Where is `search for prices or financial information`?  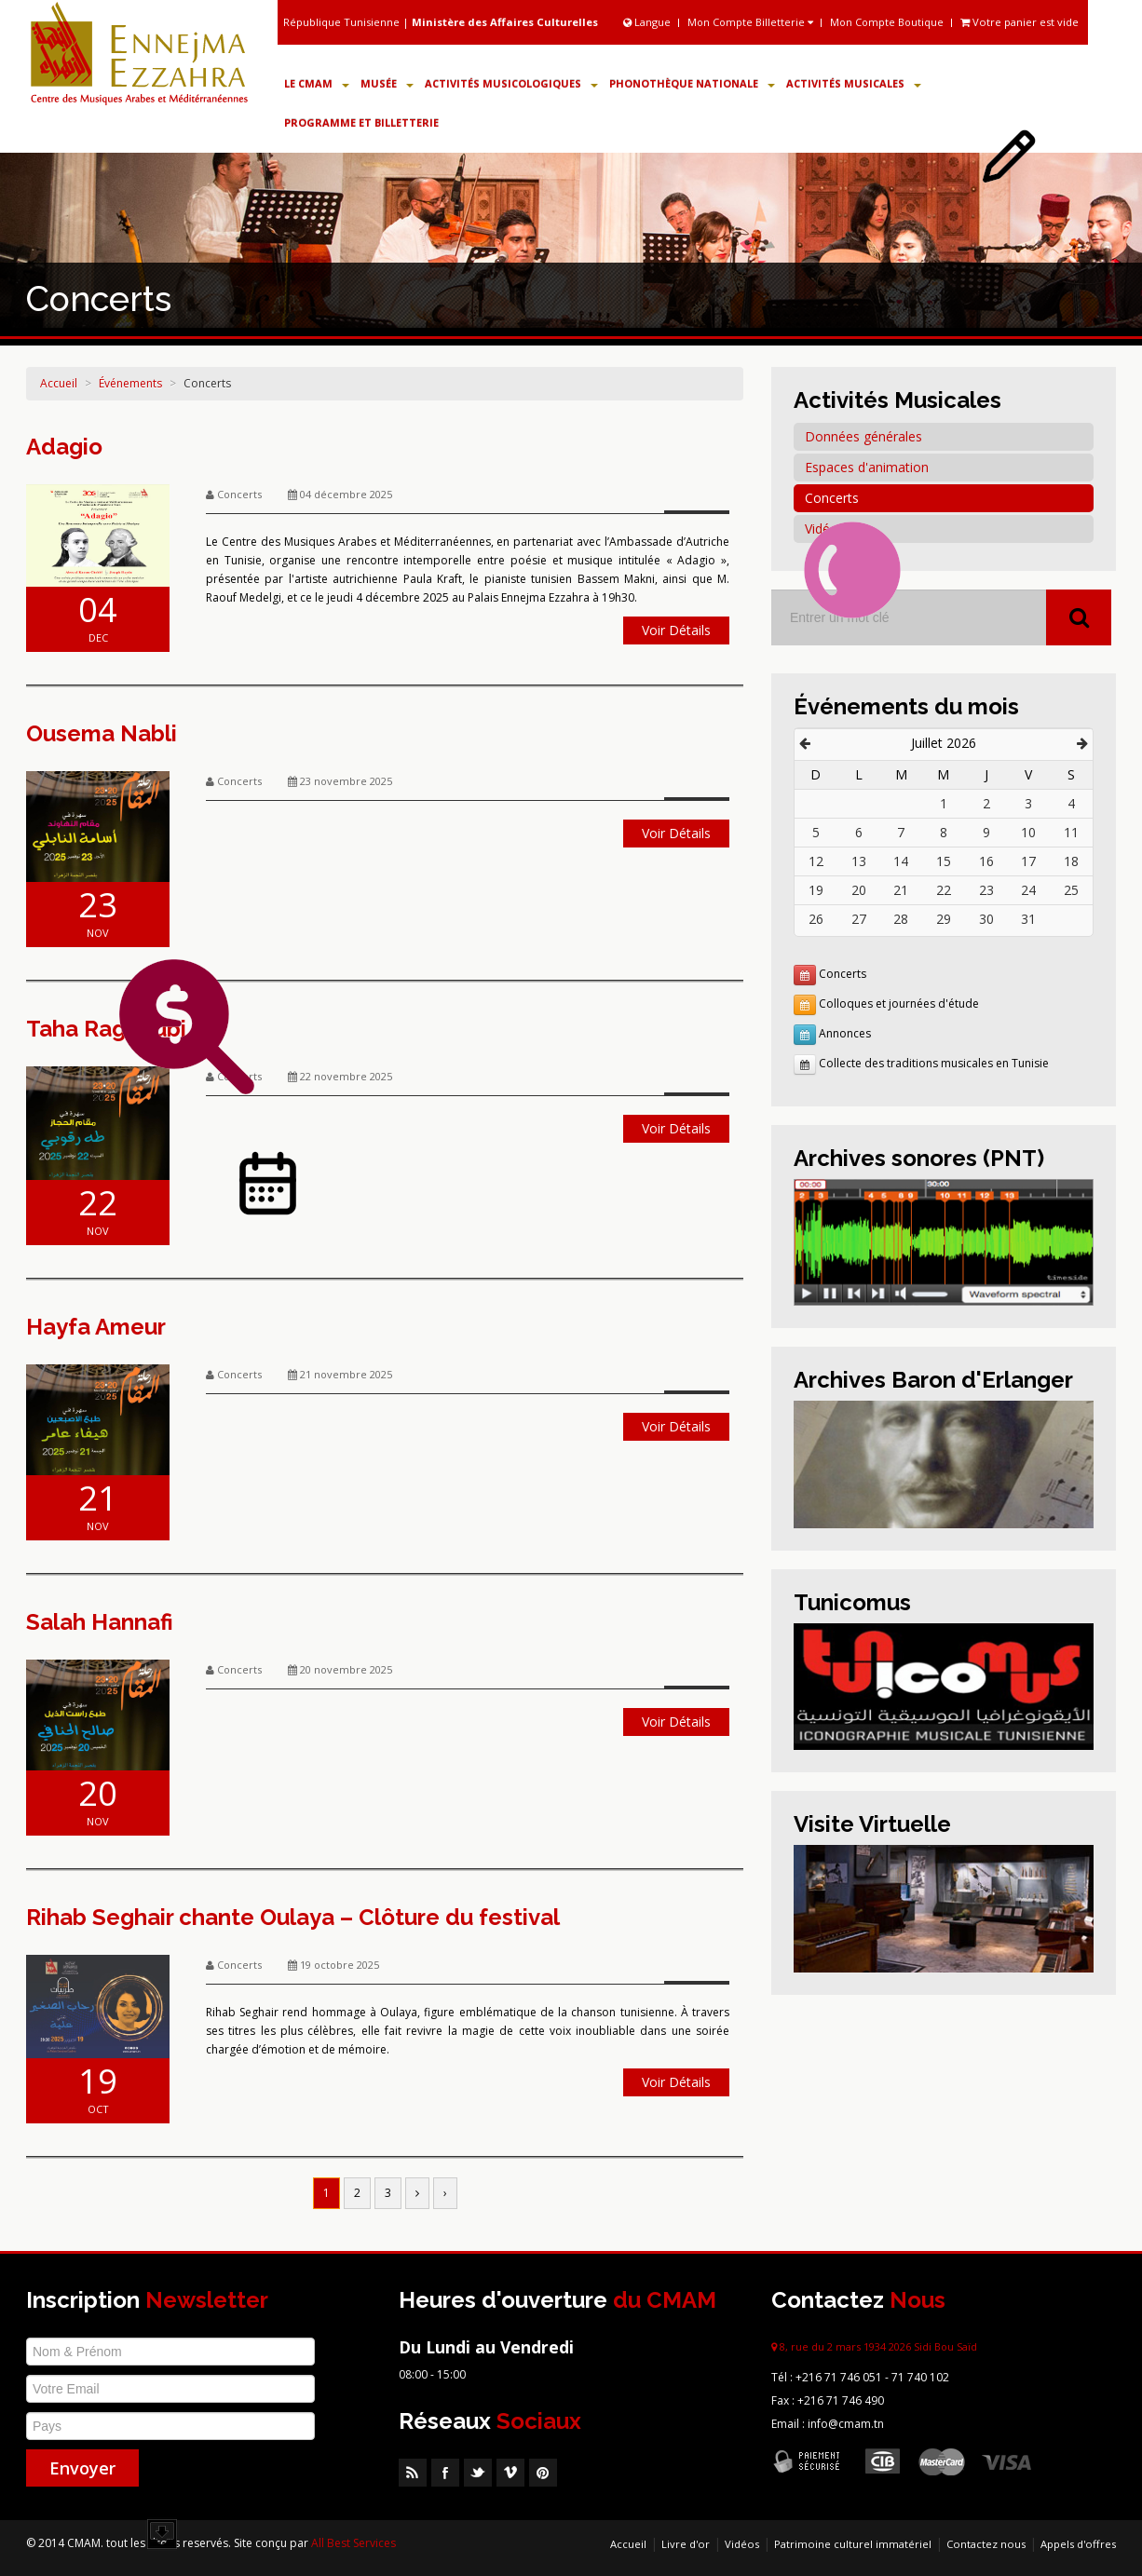
search for prices or financial information is located at coordinates (186, 1026).